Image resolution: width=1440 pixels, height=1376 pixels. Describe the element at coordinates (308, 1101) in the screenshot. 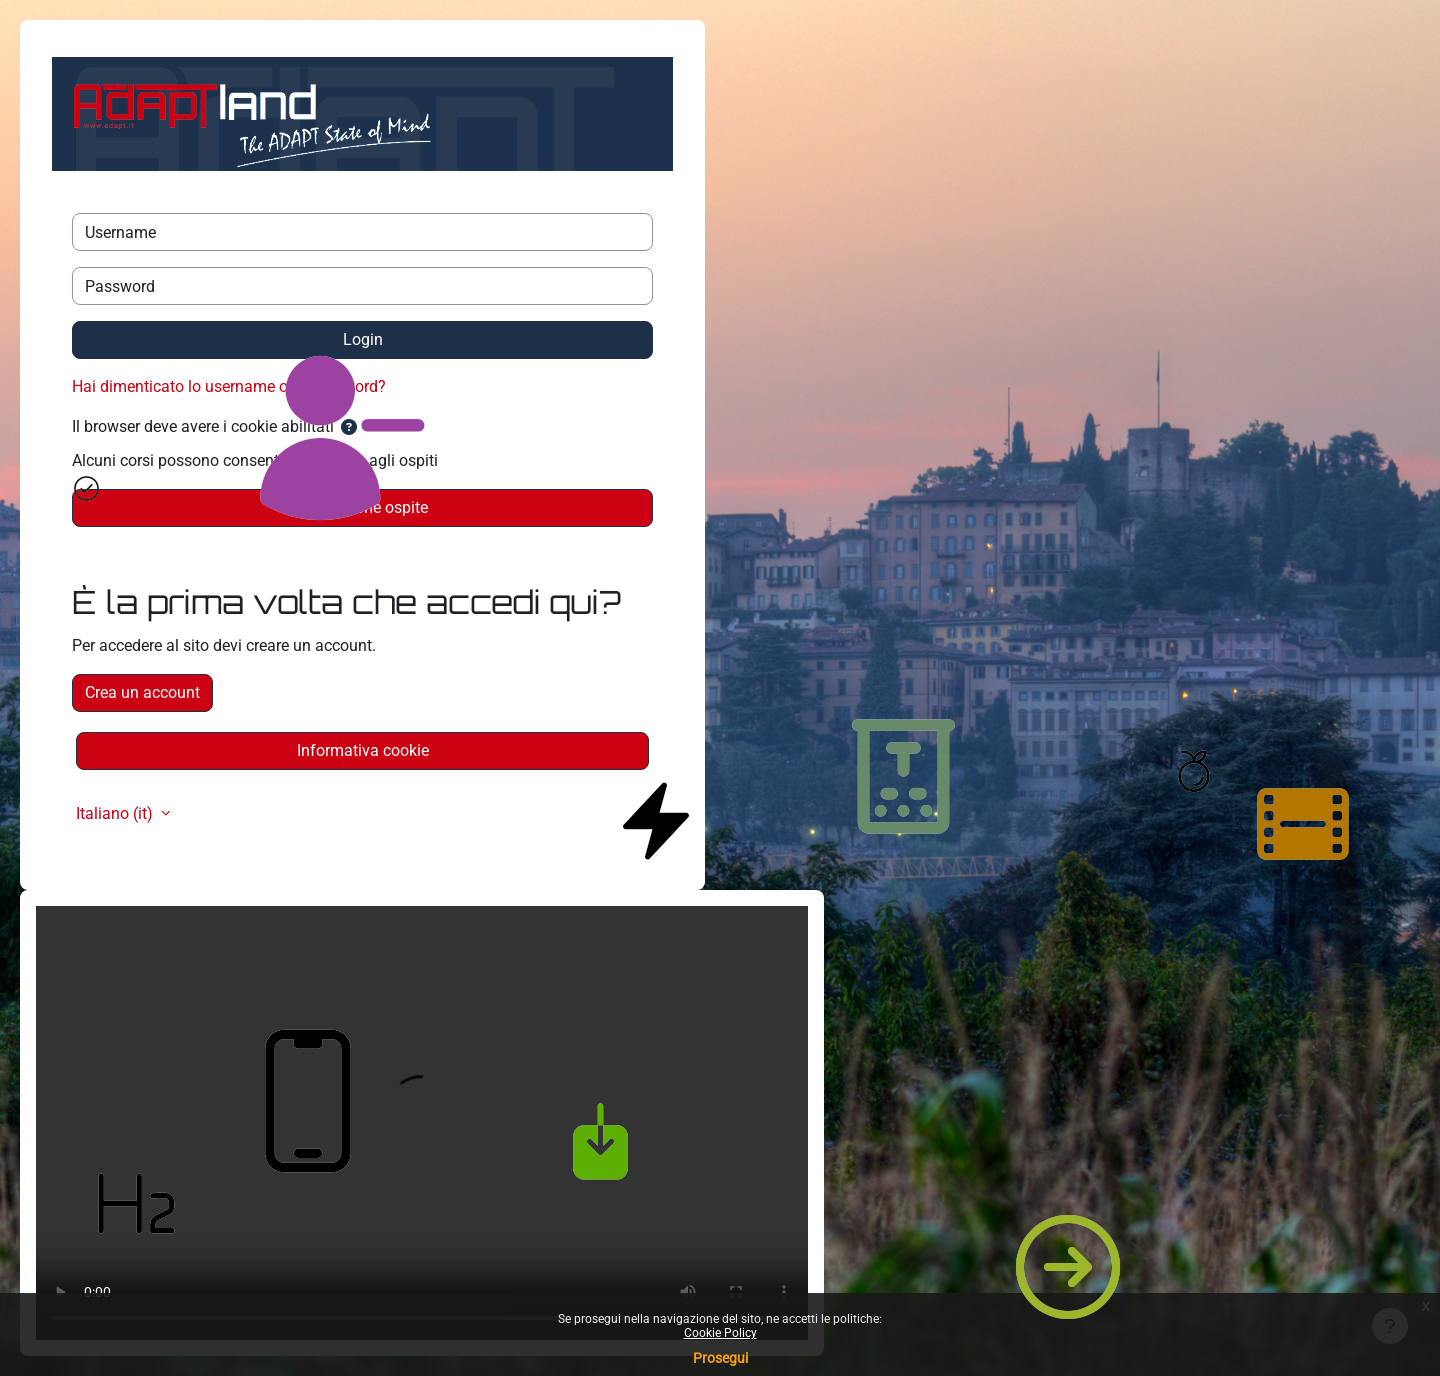

I see `access mobile device settings` at that location.